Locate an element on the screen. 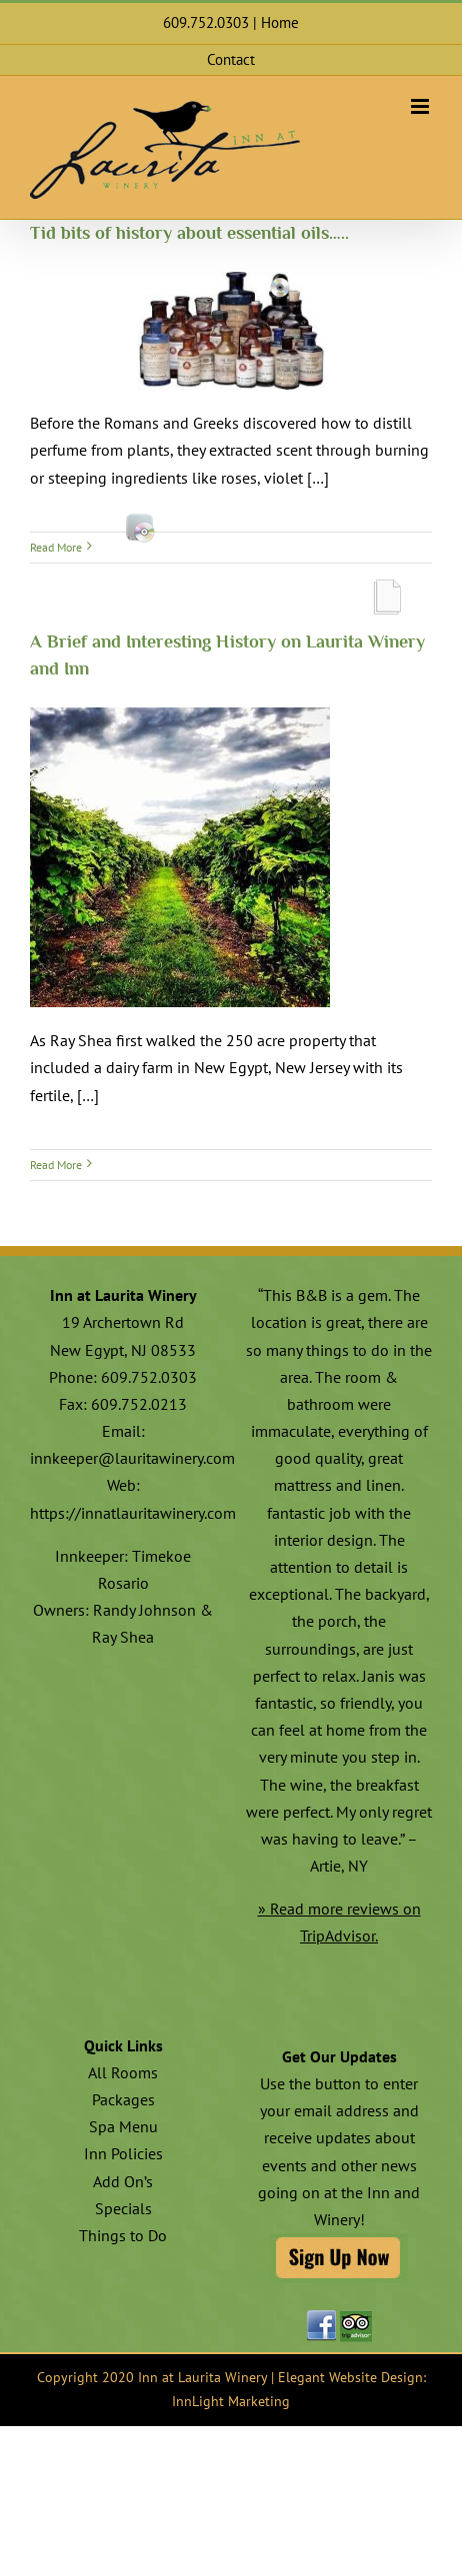 The height and width of the screenshot is (2576, 462). copy file to clipboard is located at coordinates (387, 597).